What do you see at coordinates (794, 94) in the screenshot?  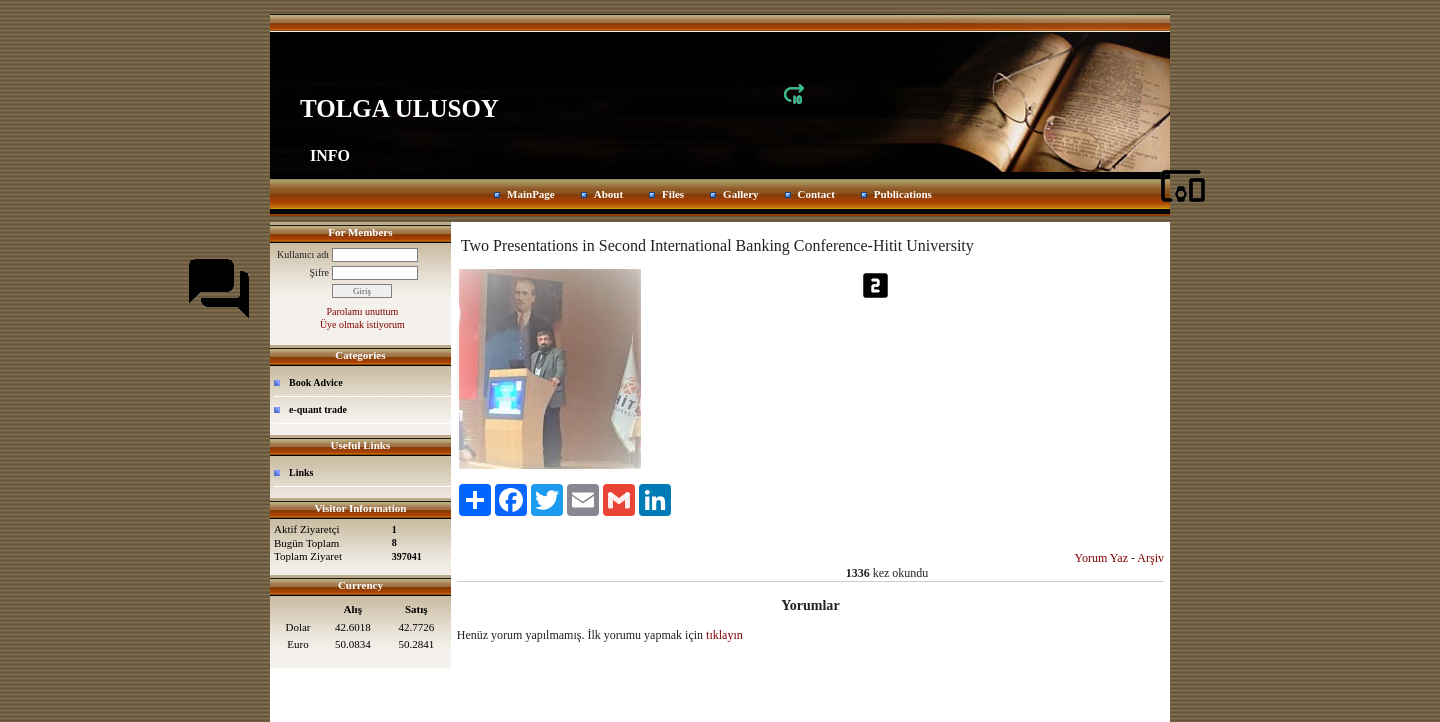 I see `skip forward 10 seconds` at bounding box center [794, 94].